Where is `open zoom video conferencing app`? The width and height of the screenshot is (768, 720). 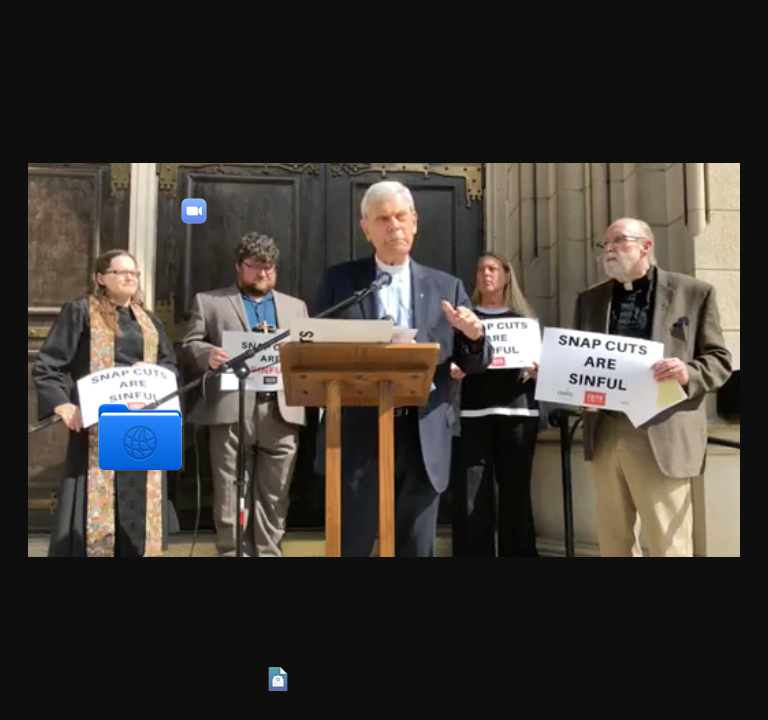 open zoom video conferencing app is located at coordinates (194, 211).